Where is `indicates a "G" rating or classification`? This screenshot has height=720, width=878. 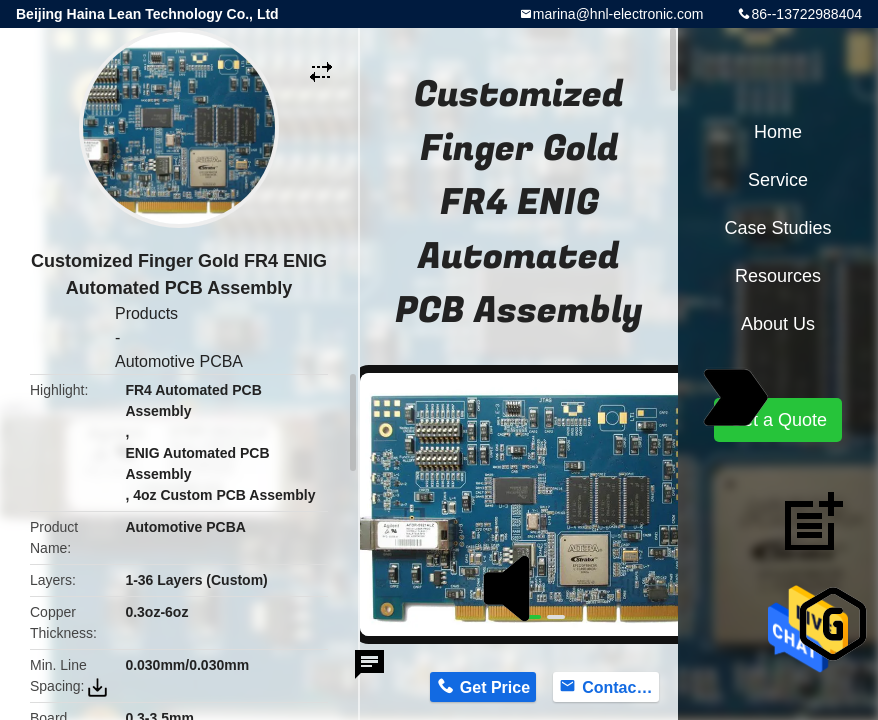 indicates a "G" rating or classification is located at coordinates (833, 624).